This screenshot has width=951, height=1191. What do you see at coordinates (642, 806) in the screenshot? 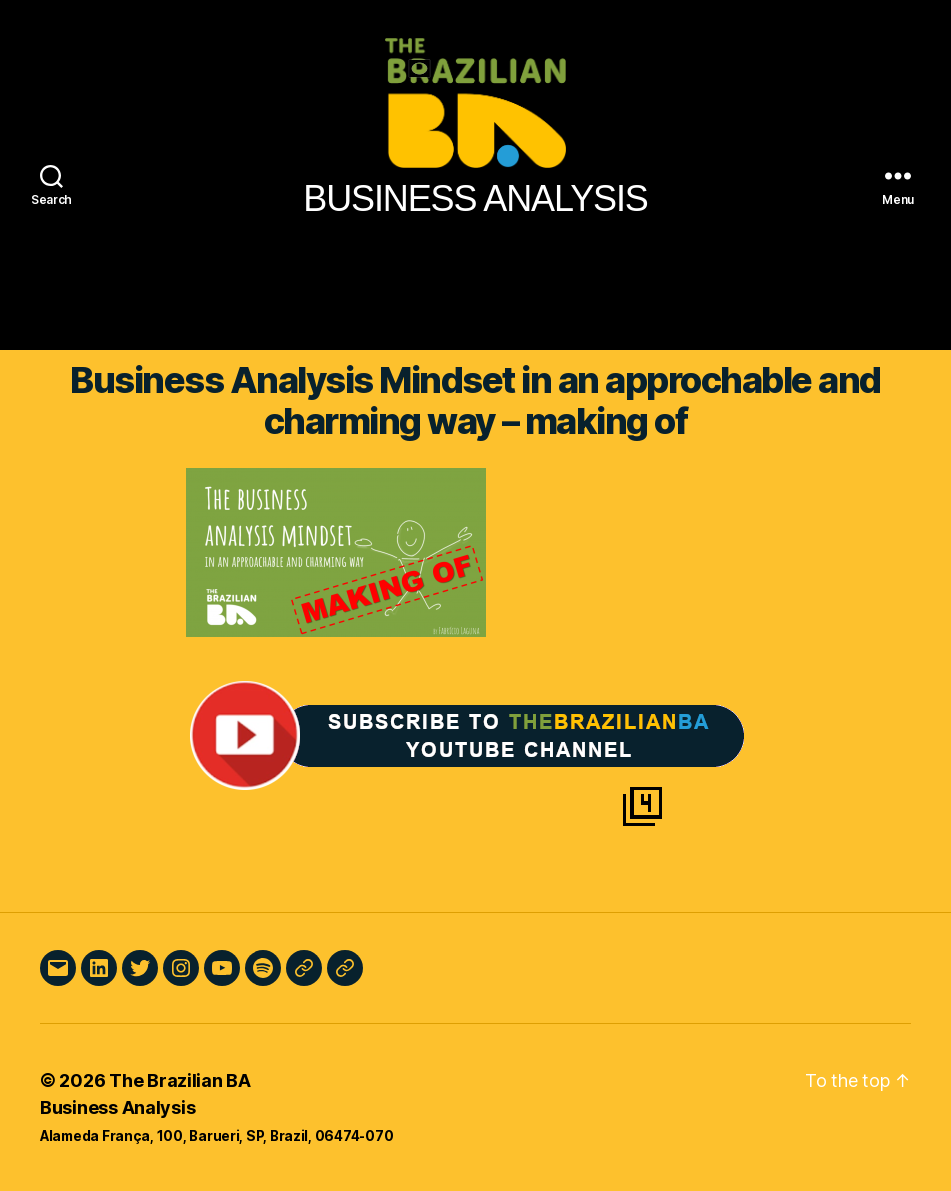
I see `select filter option 4` at bounding box center [642, 806].